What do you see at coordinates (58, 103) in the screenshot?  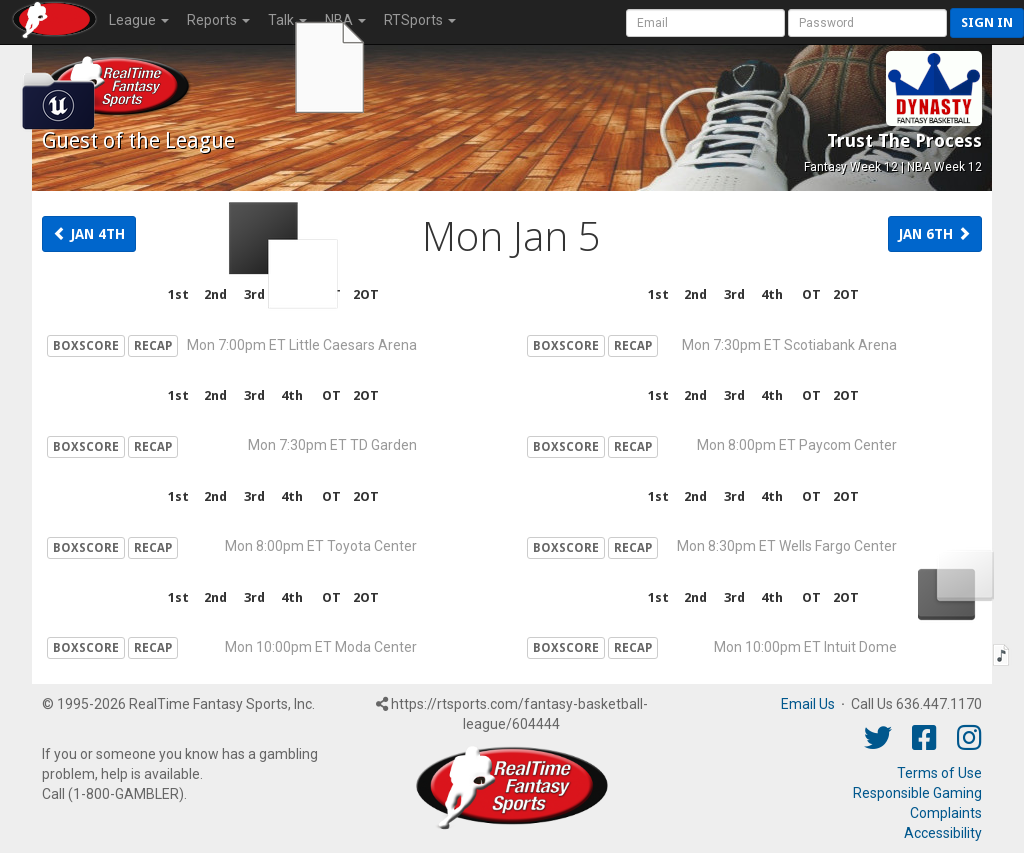 I see `folder containing Unreal Engine project files` at bounding box center [58, 103].